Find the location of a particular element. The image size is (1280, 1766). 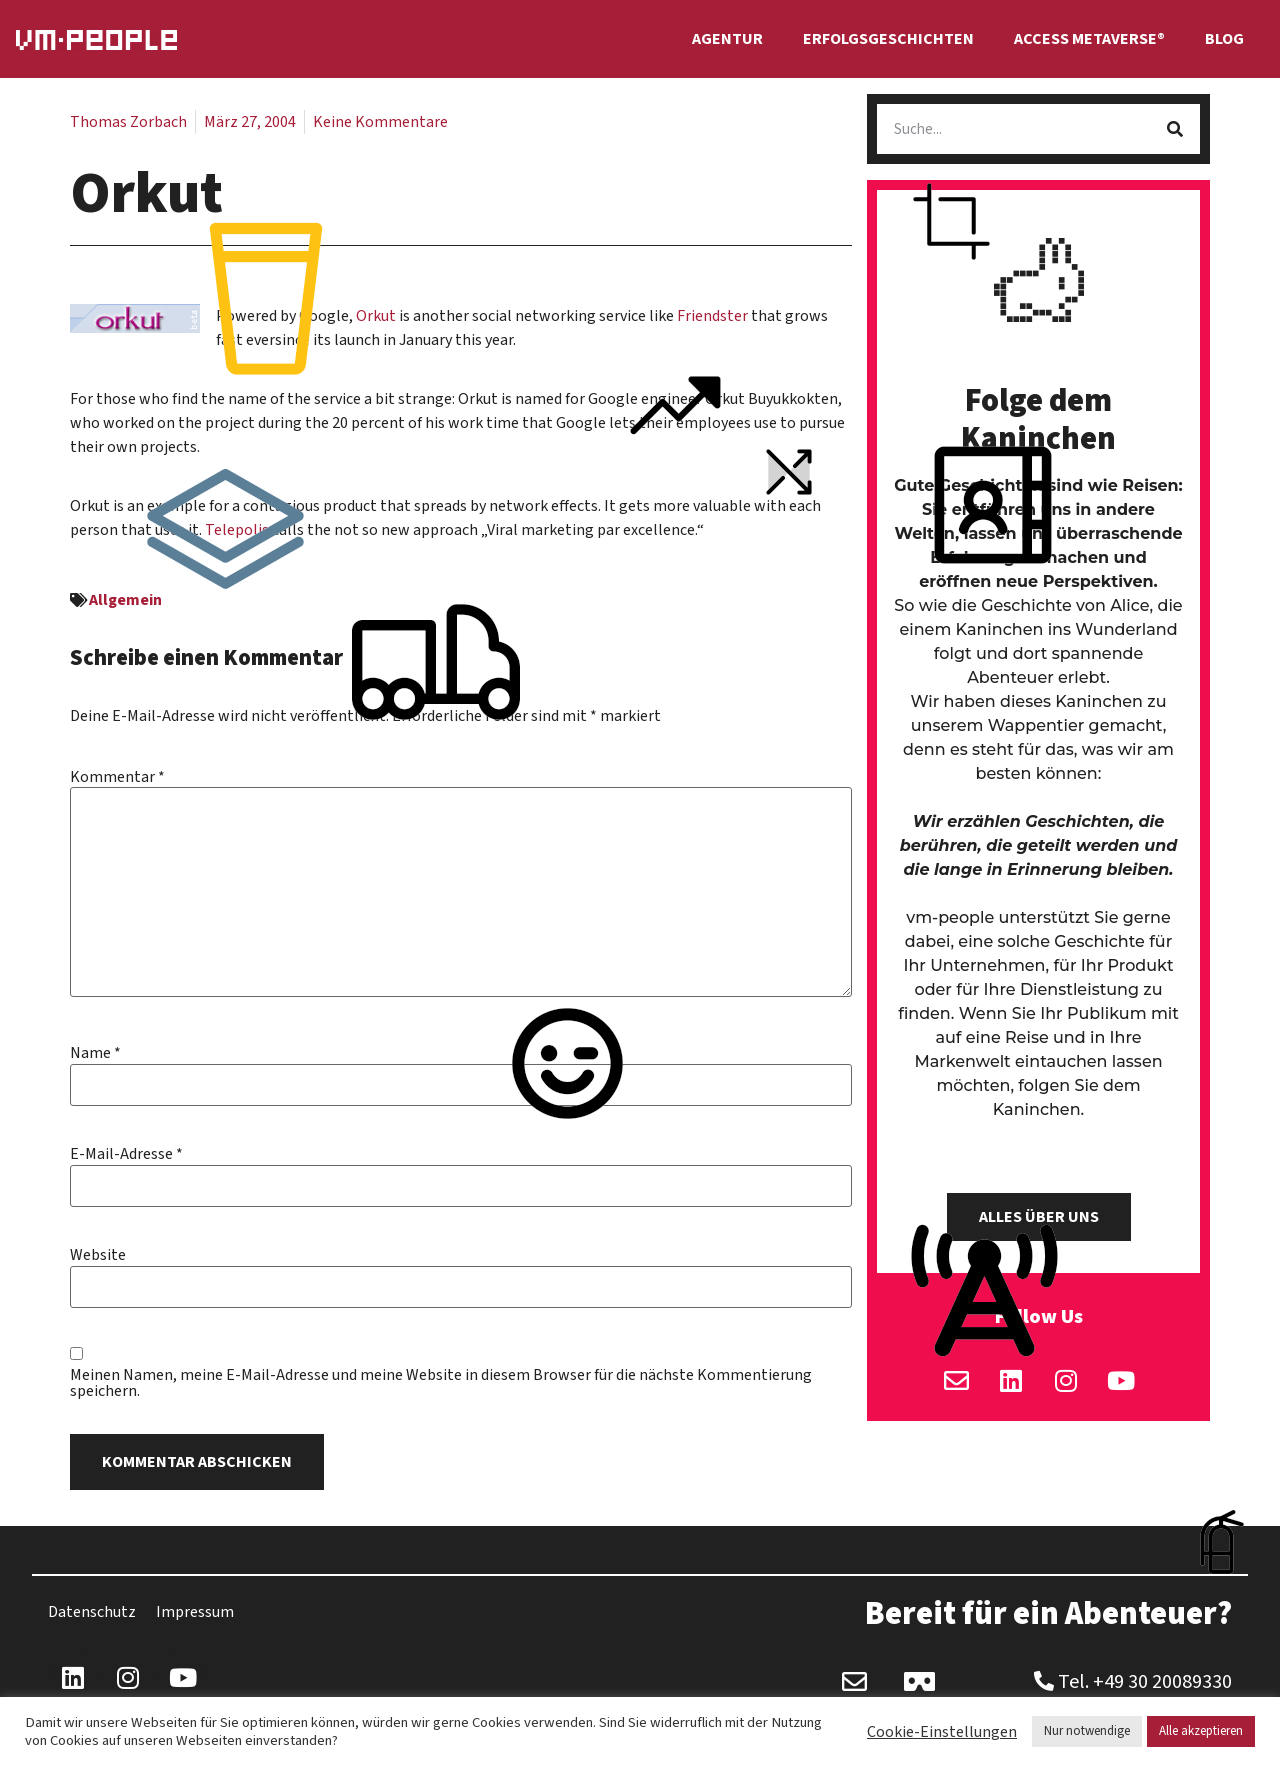

view nearby bars or pubs is located at coordinates (266, 296).